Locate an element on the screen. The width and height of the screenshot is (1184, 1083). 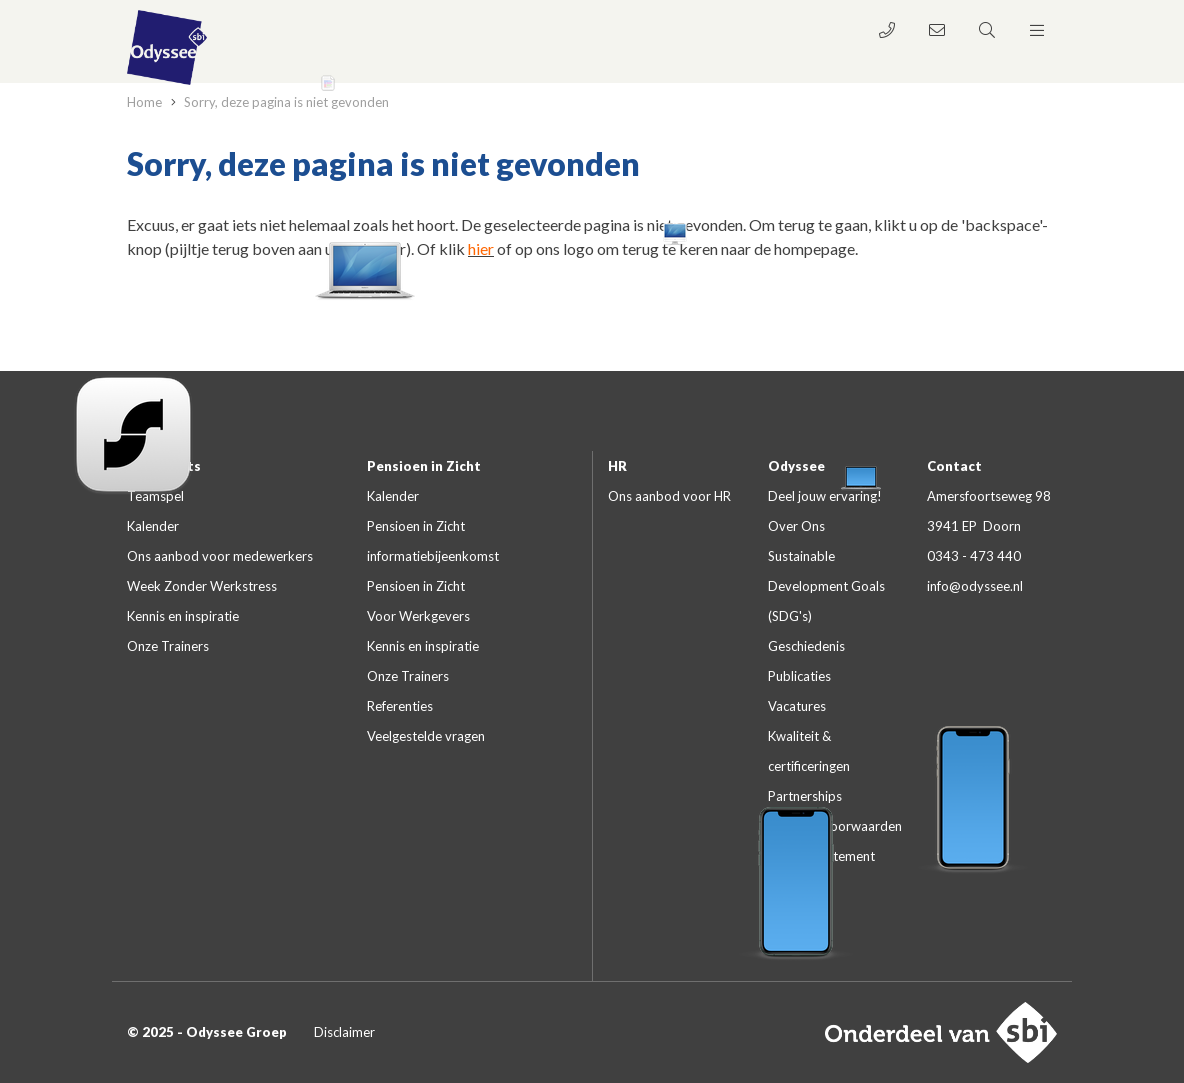
represents an iMac computer in system settings is located at coordinates (675, 234).